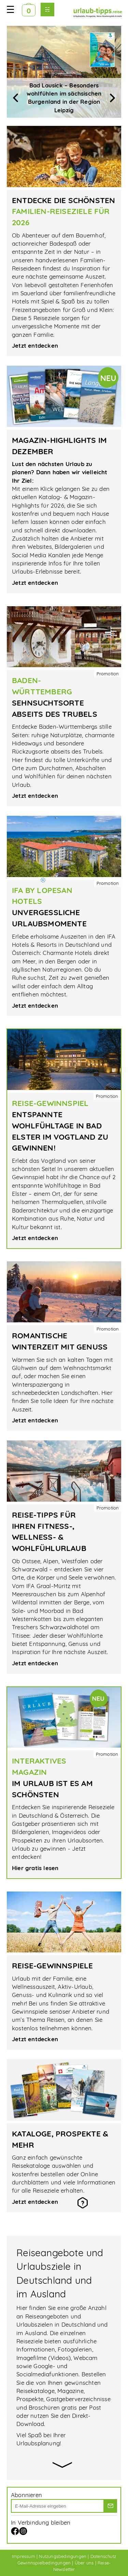 This screenshot has width=128, height=2576. I want to click on access help or support options, so click(83, 2203).